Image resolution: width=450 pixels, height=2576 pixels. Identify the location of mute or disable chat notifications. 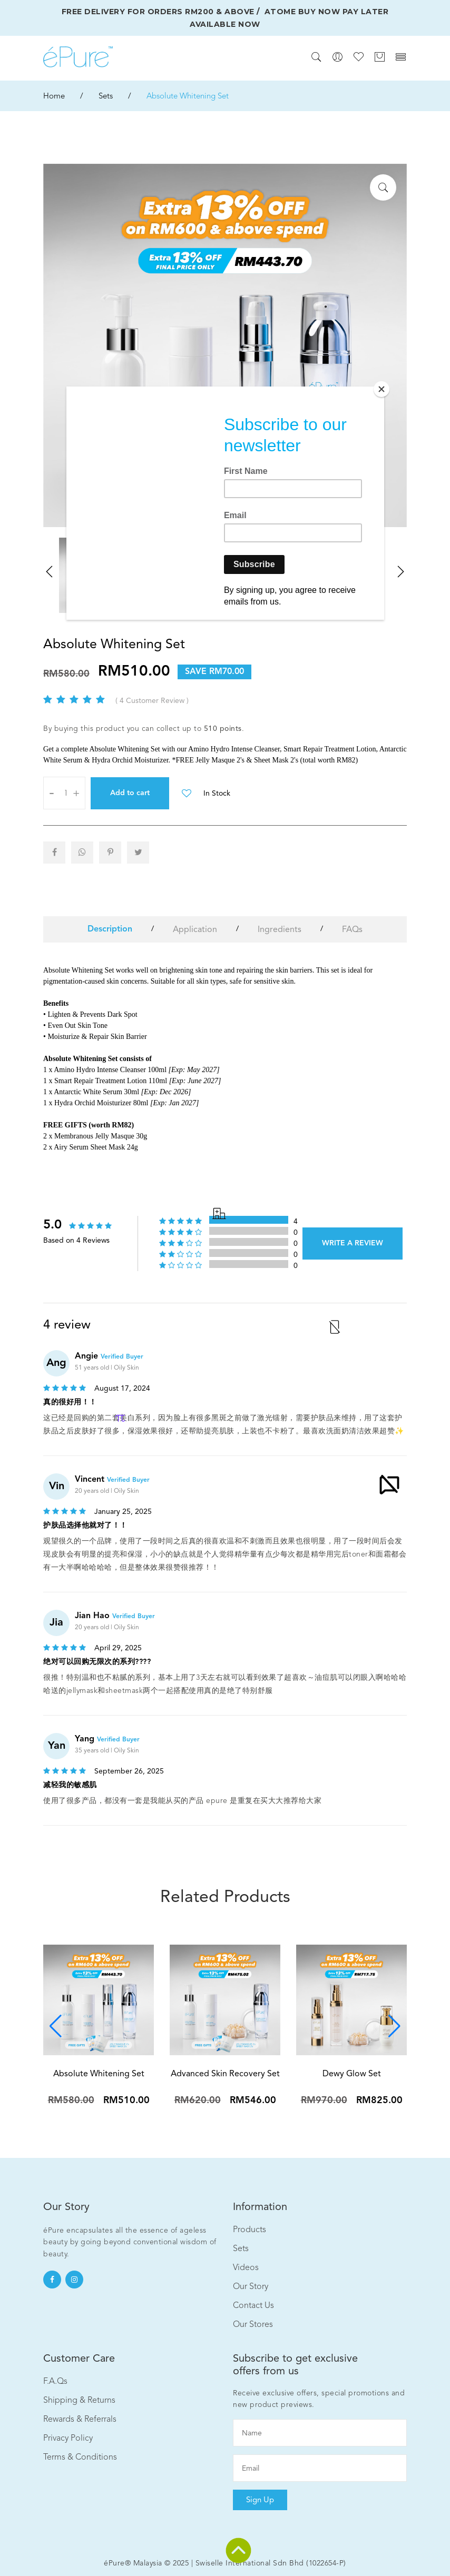
(389, 1484).